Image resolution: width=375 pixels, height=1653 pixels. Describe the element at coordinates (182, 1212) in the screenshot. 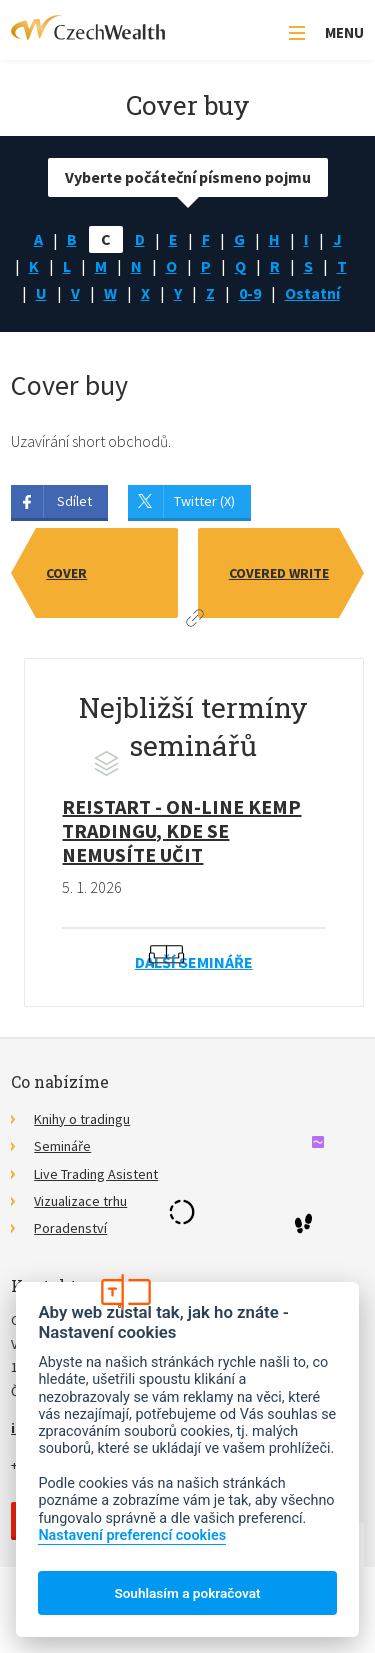

I see `indicates loading or processing in progress` at that location.